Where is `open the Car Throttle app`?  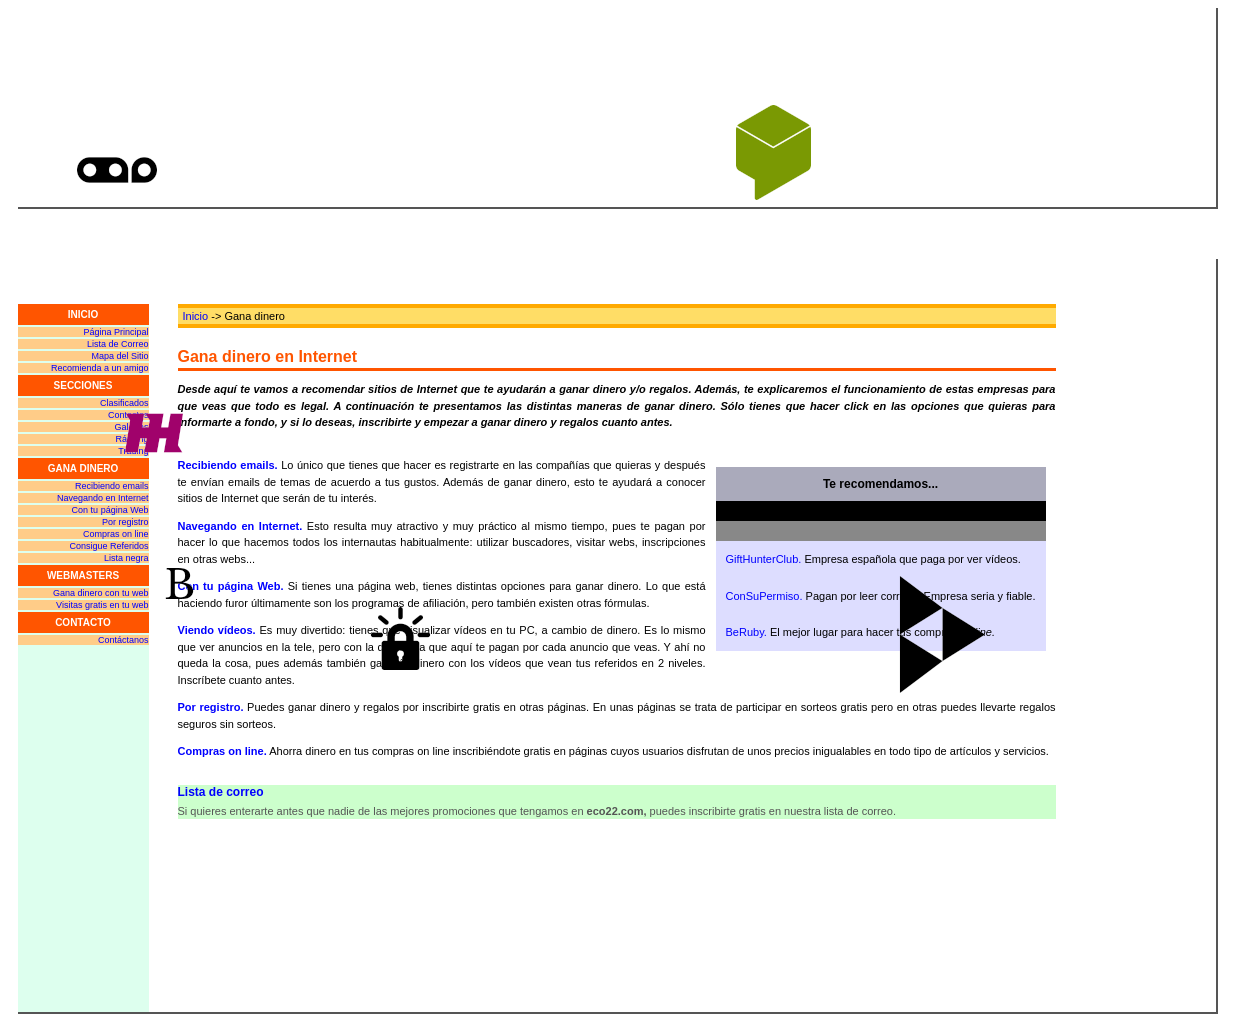 open the Car Throttle app is located at coordinates (154, 433).